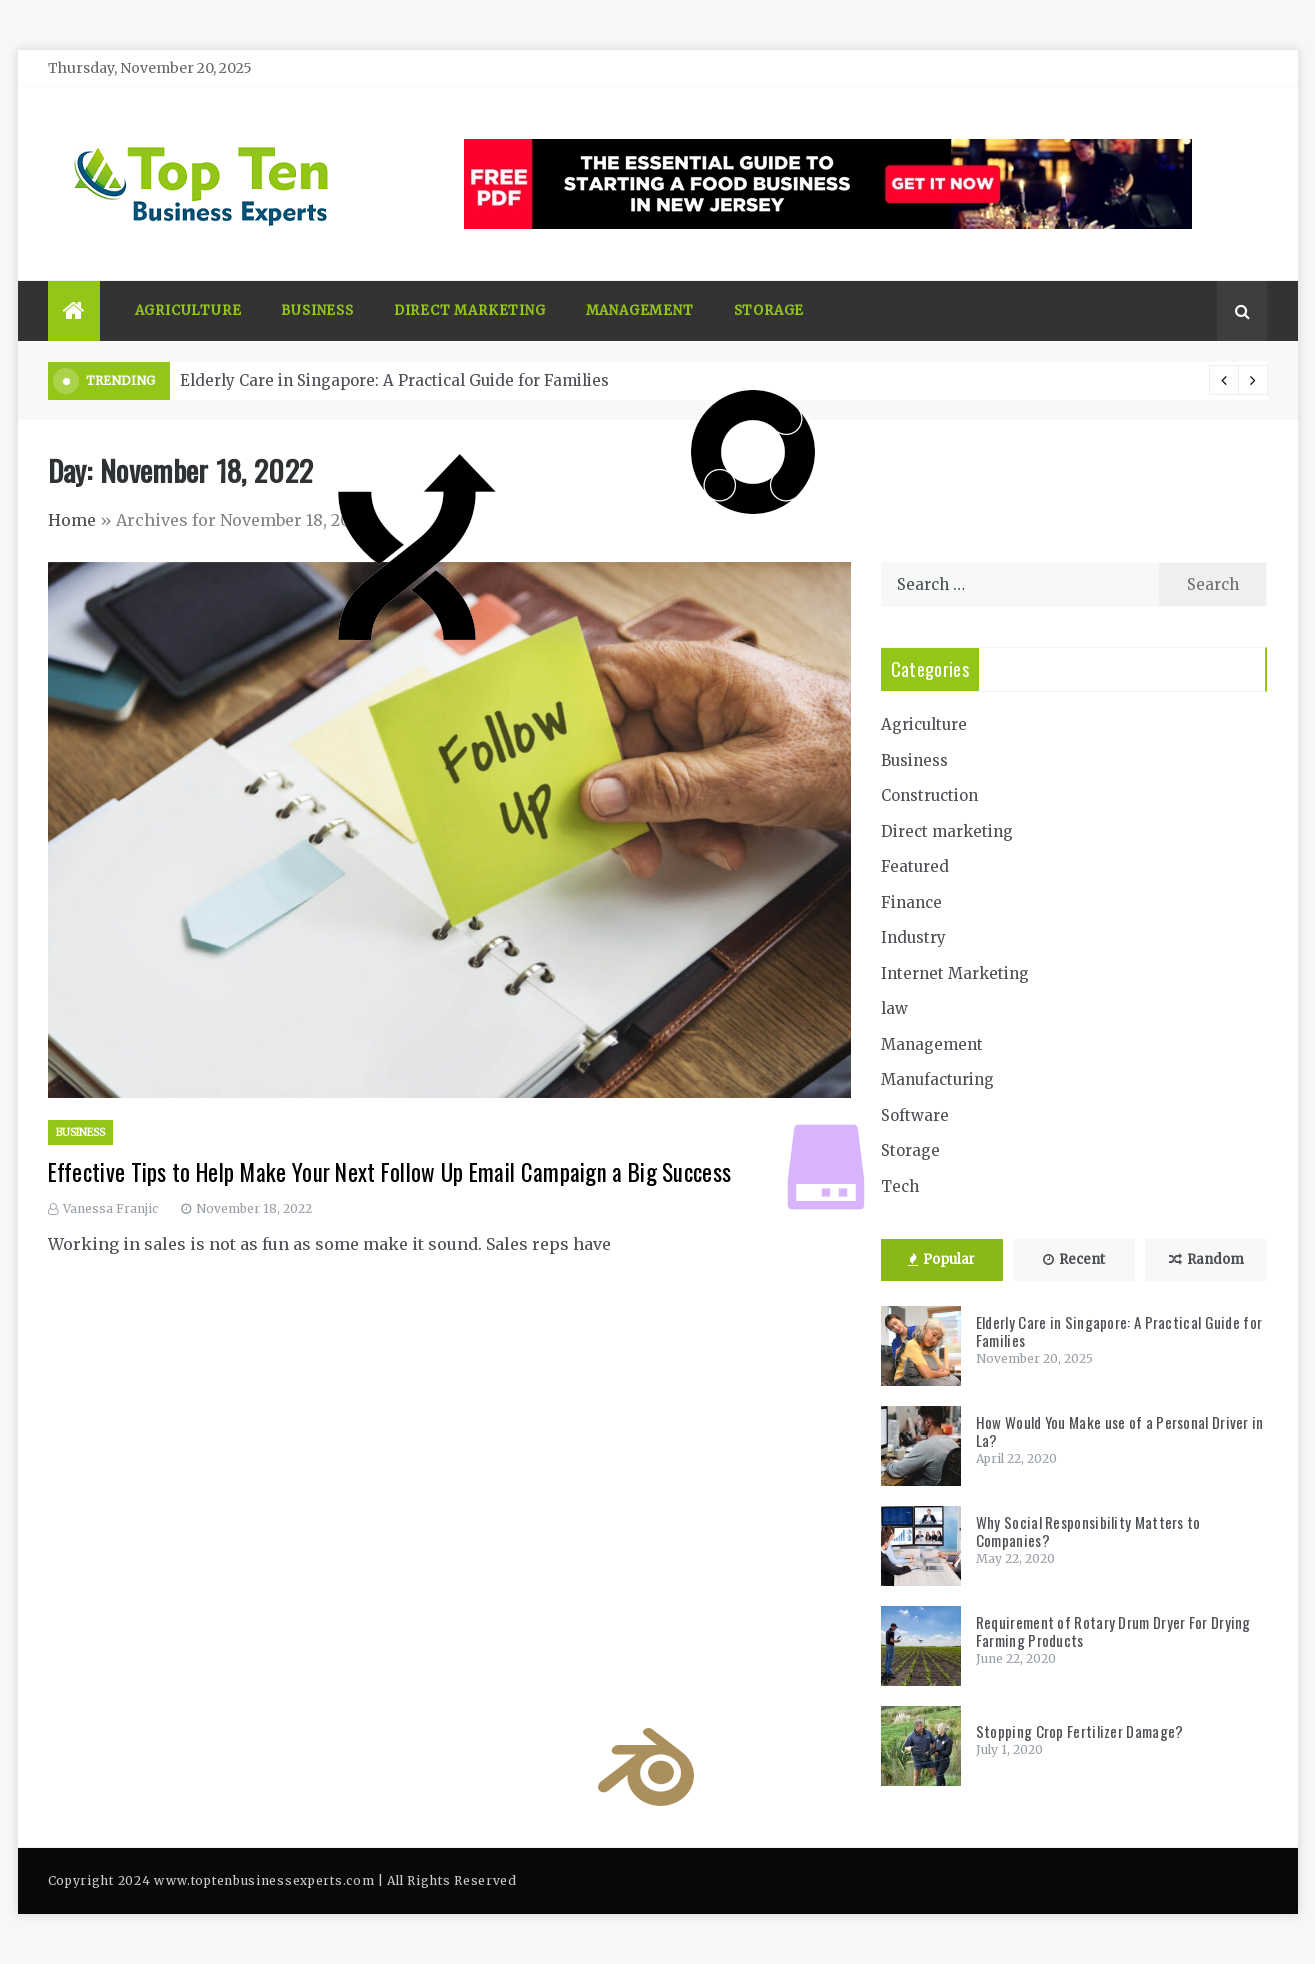  I want to click on access external storage or hard drive, so click(826, 1167).